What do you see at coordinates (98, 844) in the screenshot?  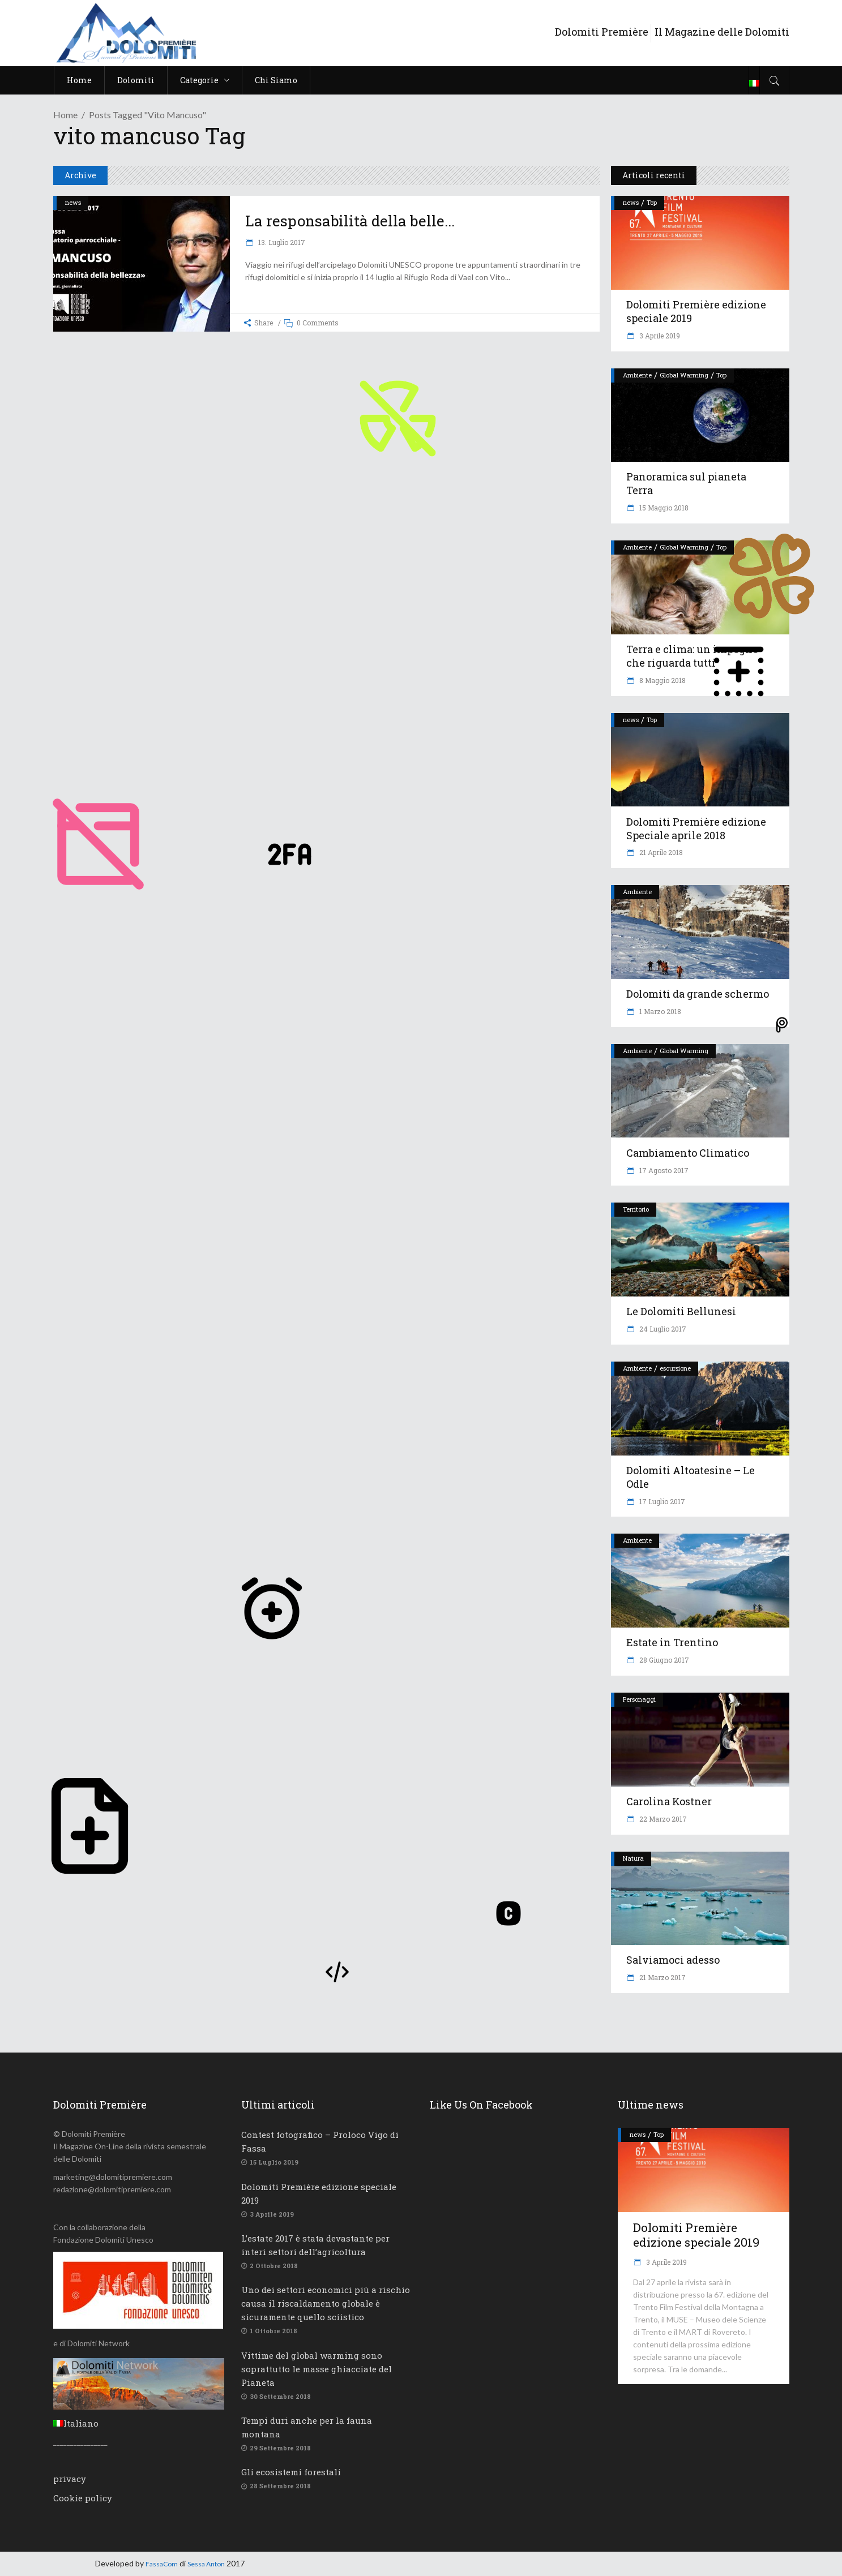 I see `browser window disabled or unavailable` at bounding box center [98, 844].